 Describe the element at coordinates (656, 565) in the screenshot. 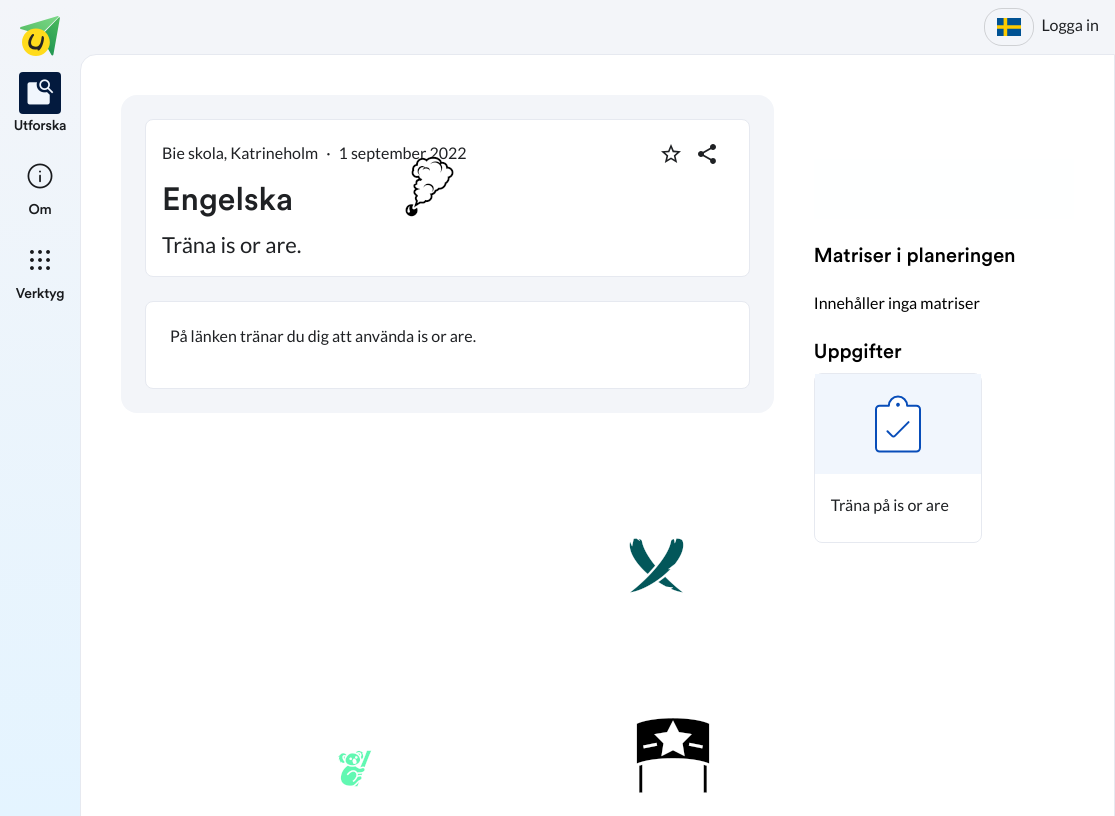

I see `ivory tusks item or resource in a game` at that location.